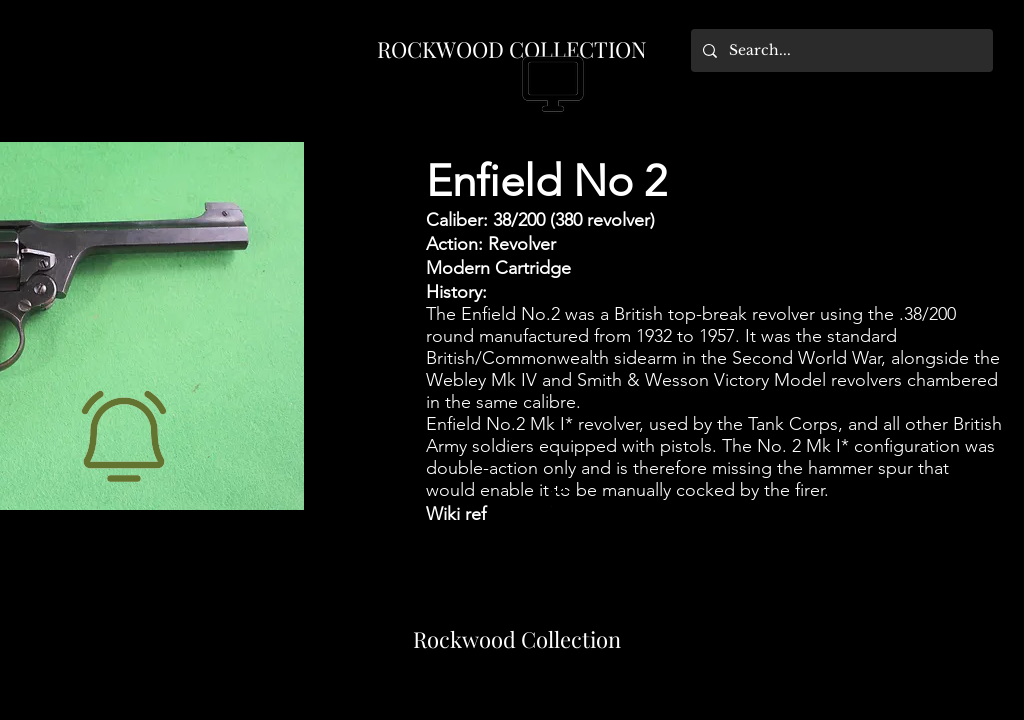 Image resolution: width=1024 pixels, height=720 pixels. Describe the element at coordinates (124, 438) in the screenshot. I see `indicates new notifications or alerts` at that location.